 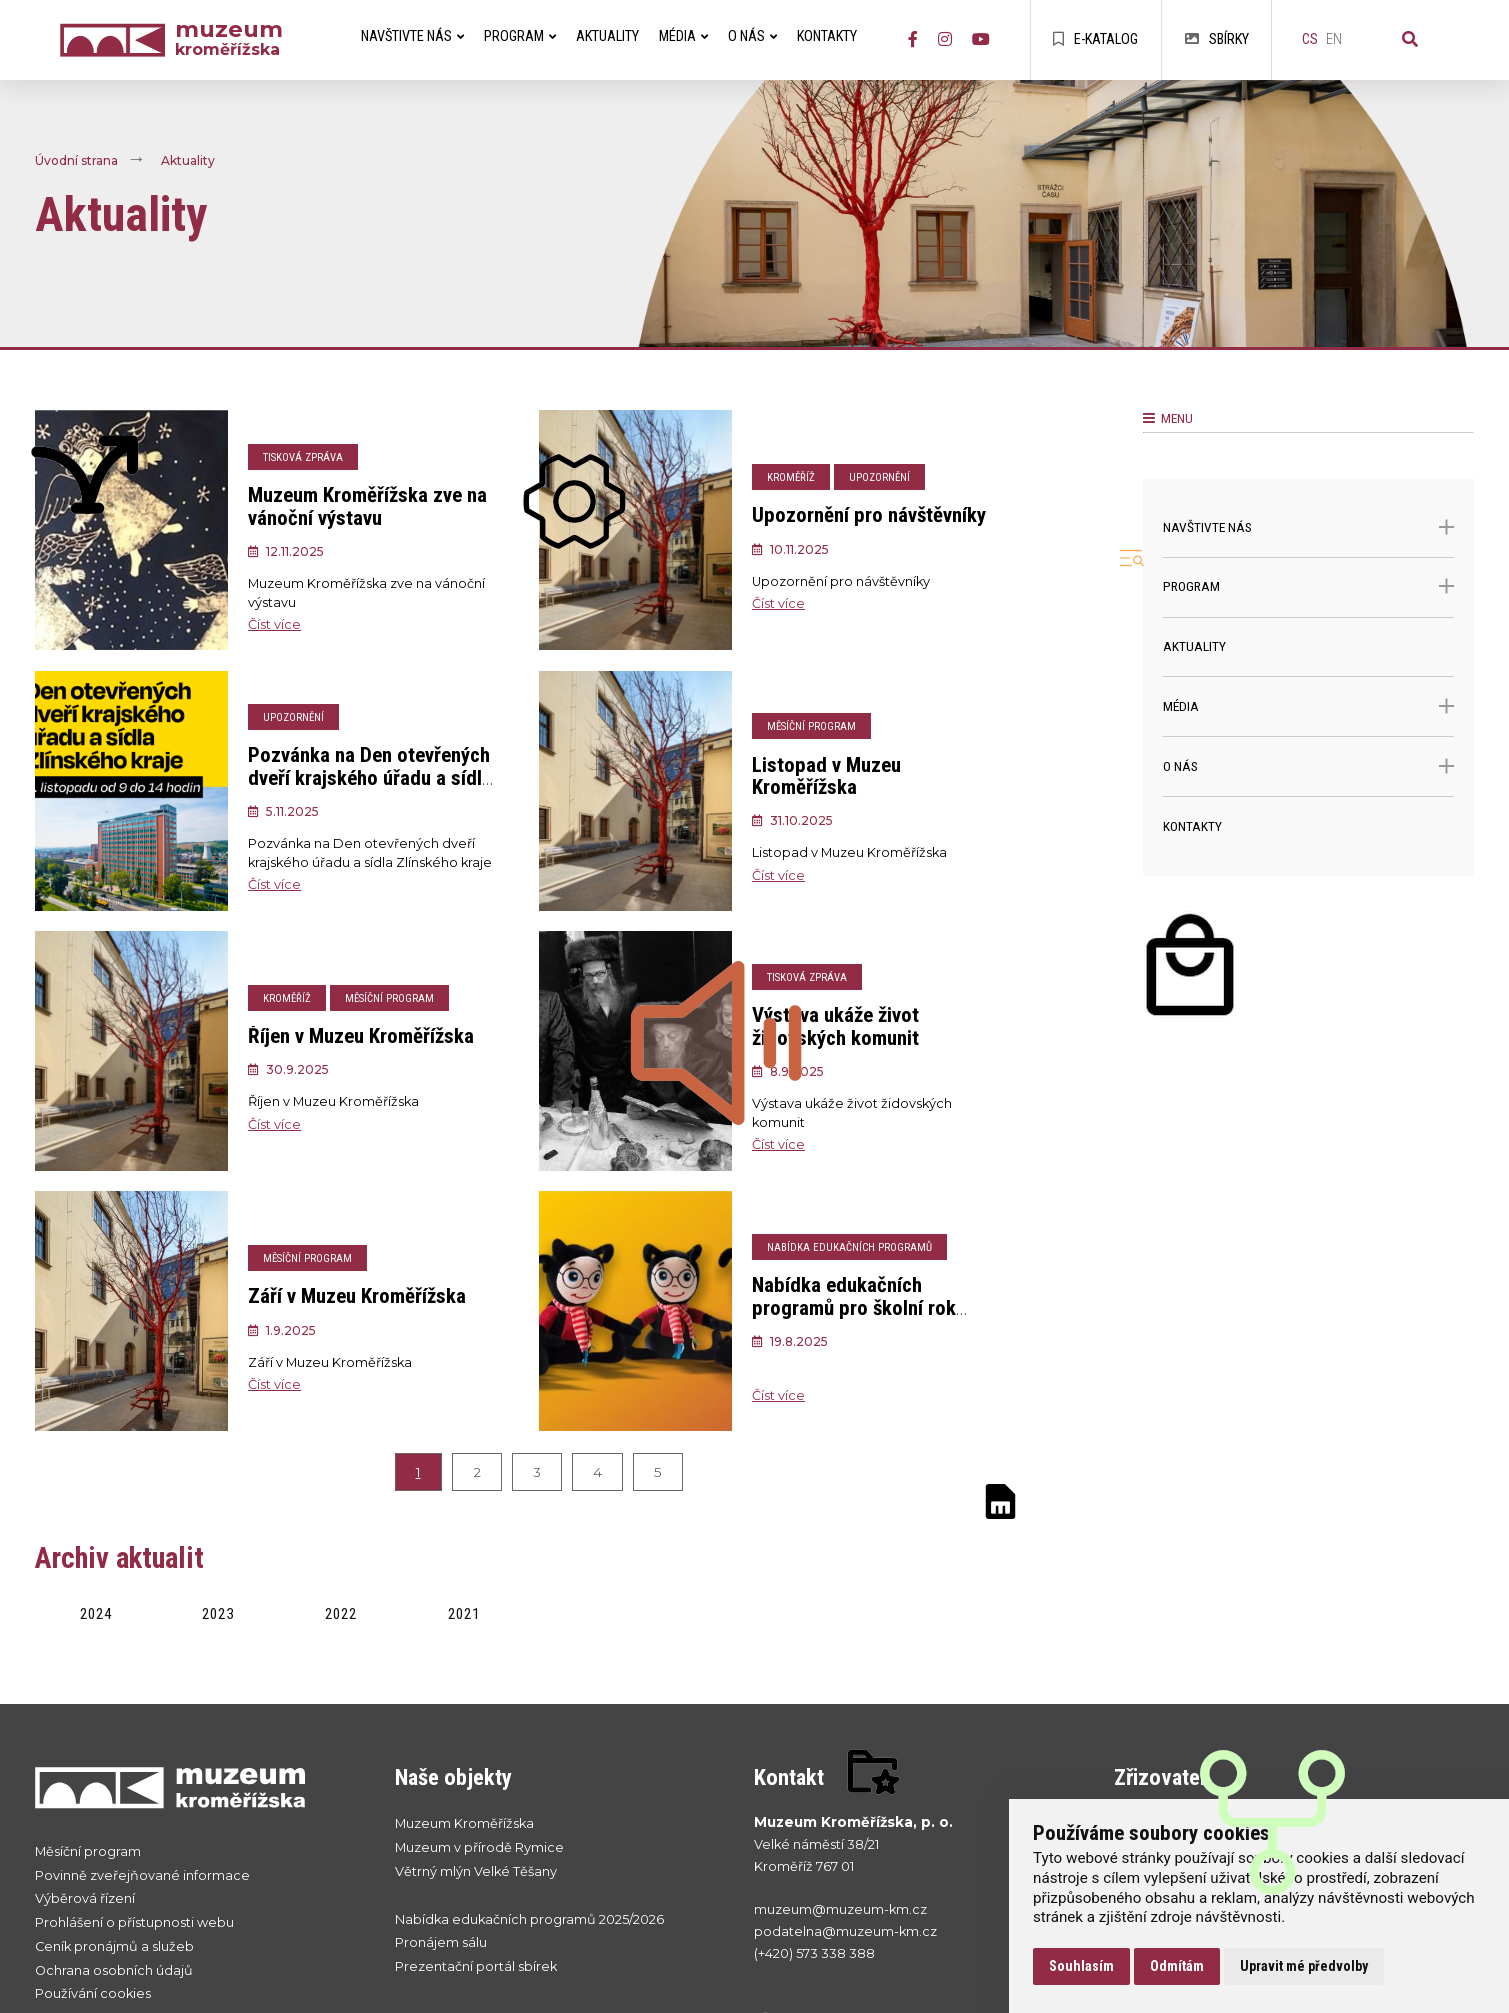 I want to click on access your favorite or starred folders, so click(x=872, y=1771).